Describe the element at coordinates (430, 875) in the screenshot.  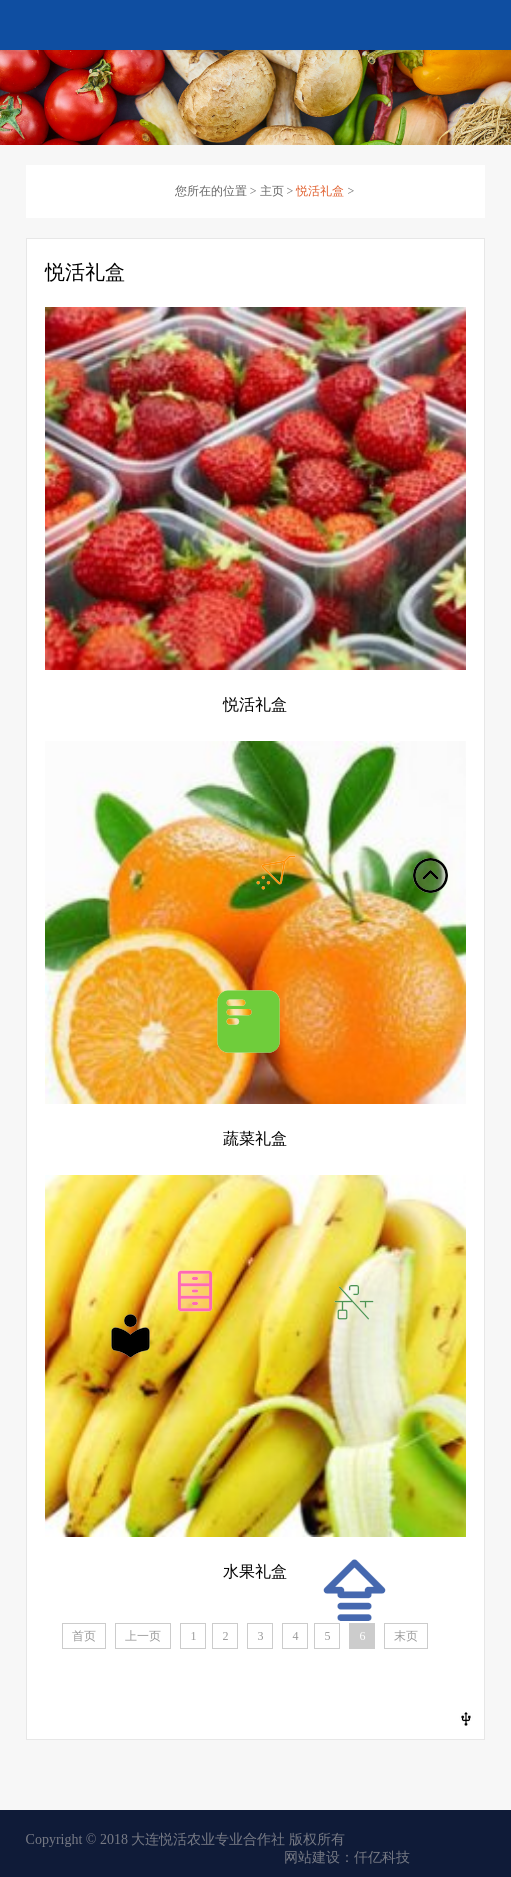
I see `scroll up or return to top of page` at that location.